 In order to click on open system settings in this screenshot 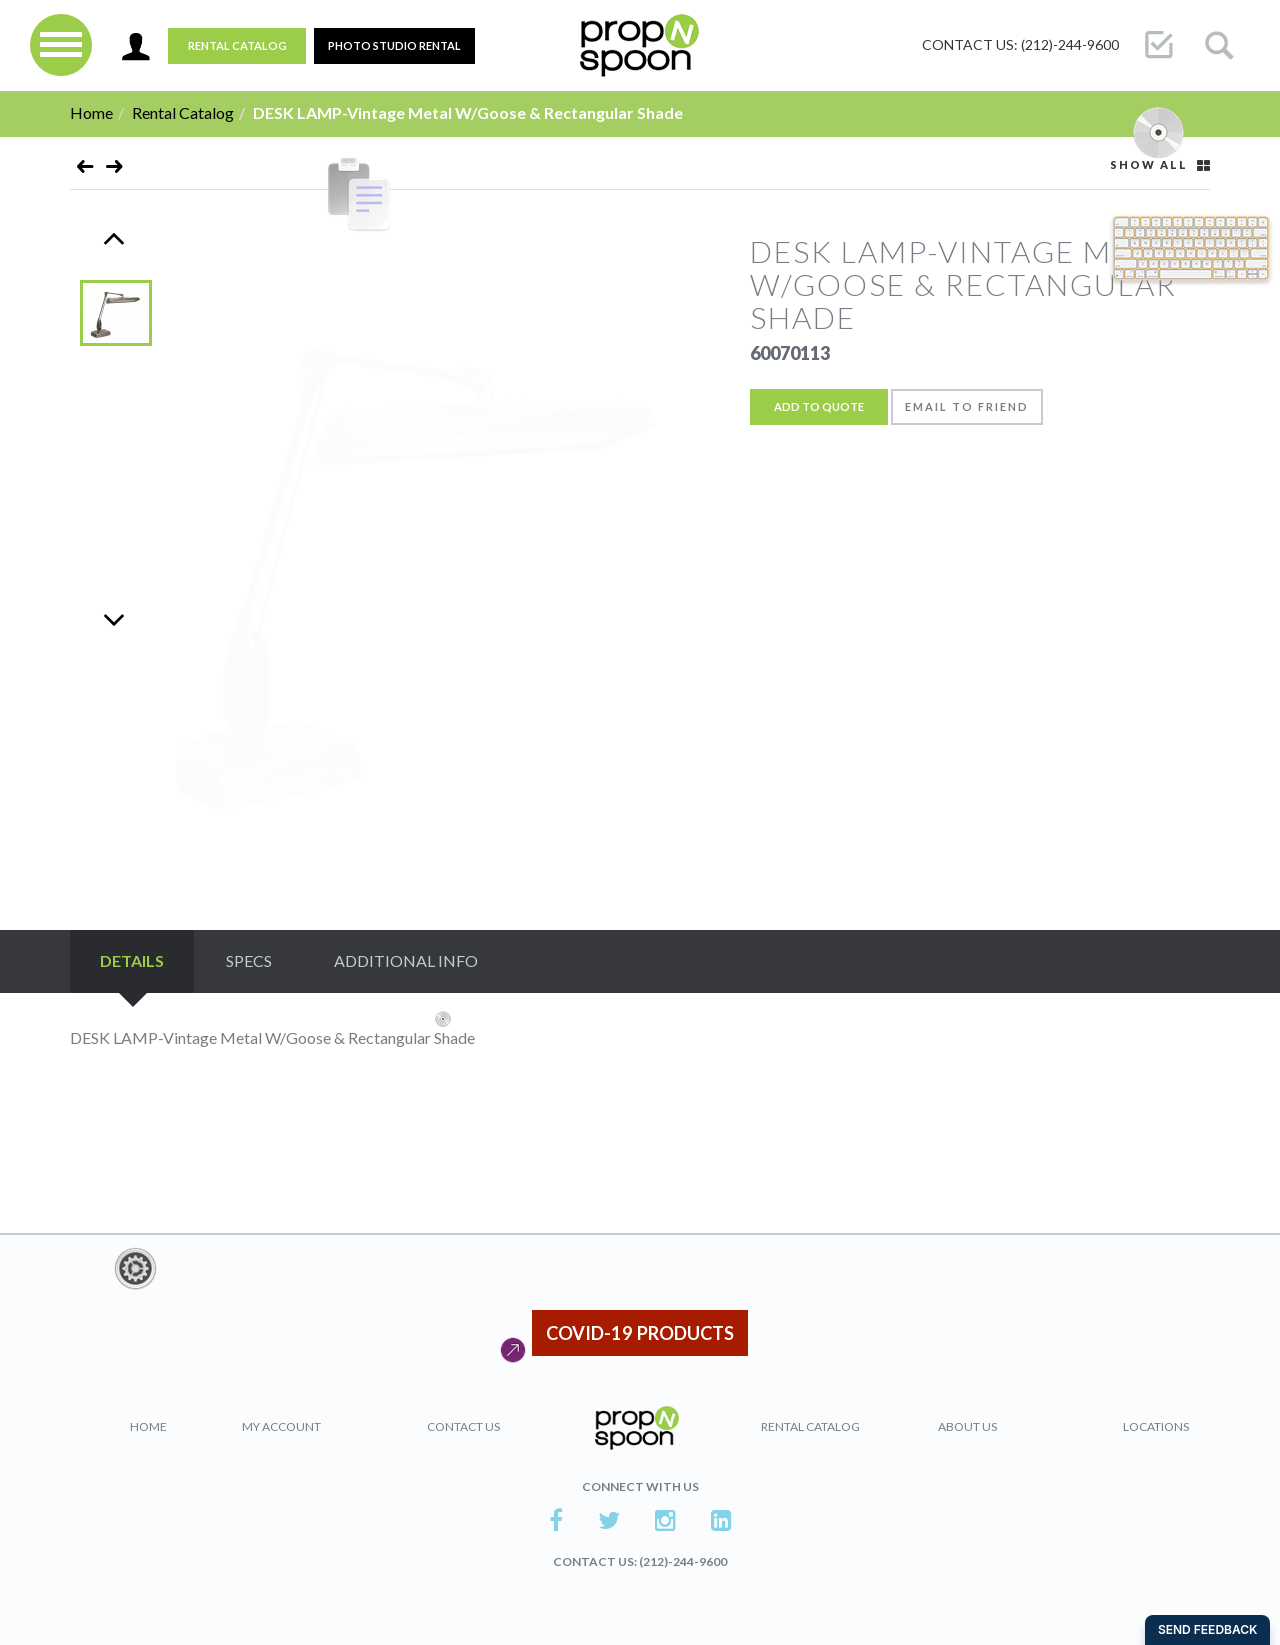, I will do `click(135, 1268)`.